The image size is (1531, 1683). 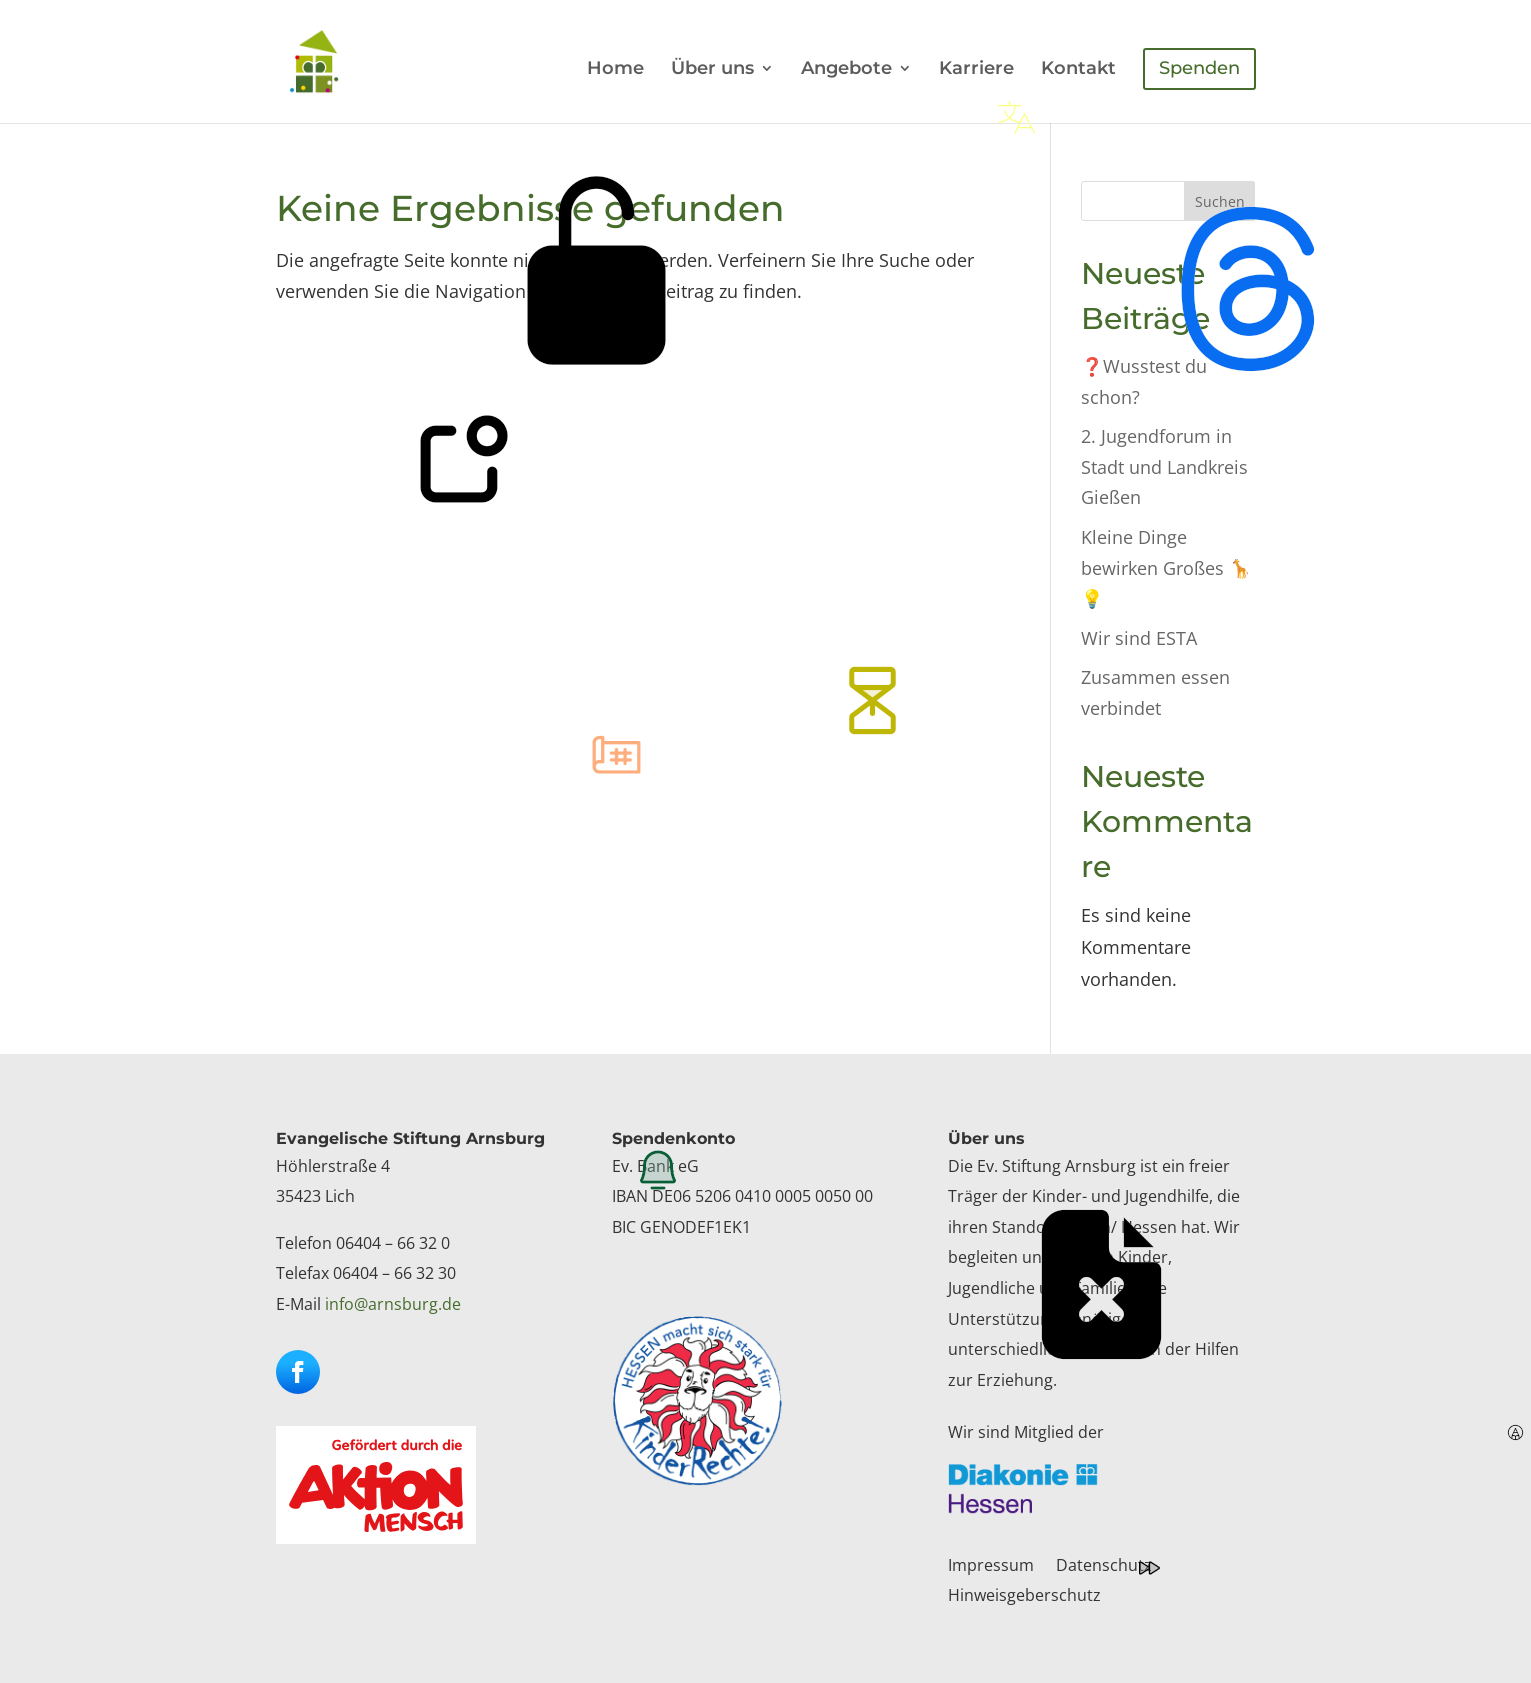 I want to click on edit your profile, so click(x=1515, y=1432).